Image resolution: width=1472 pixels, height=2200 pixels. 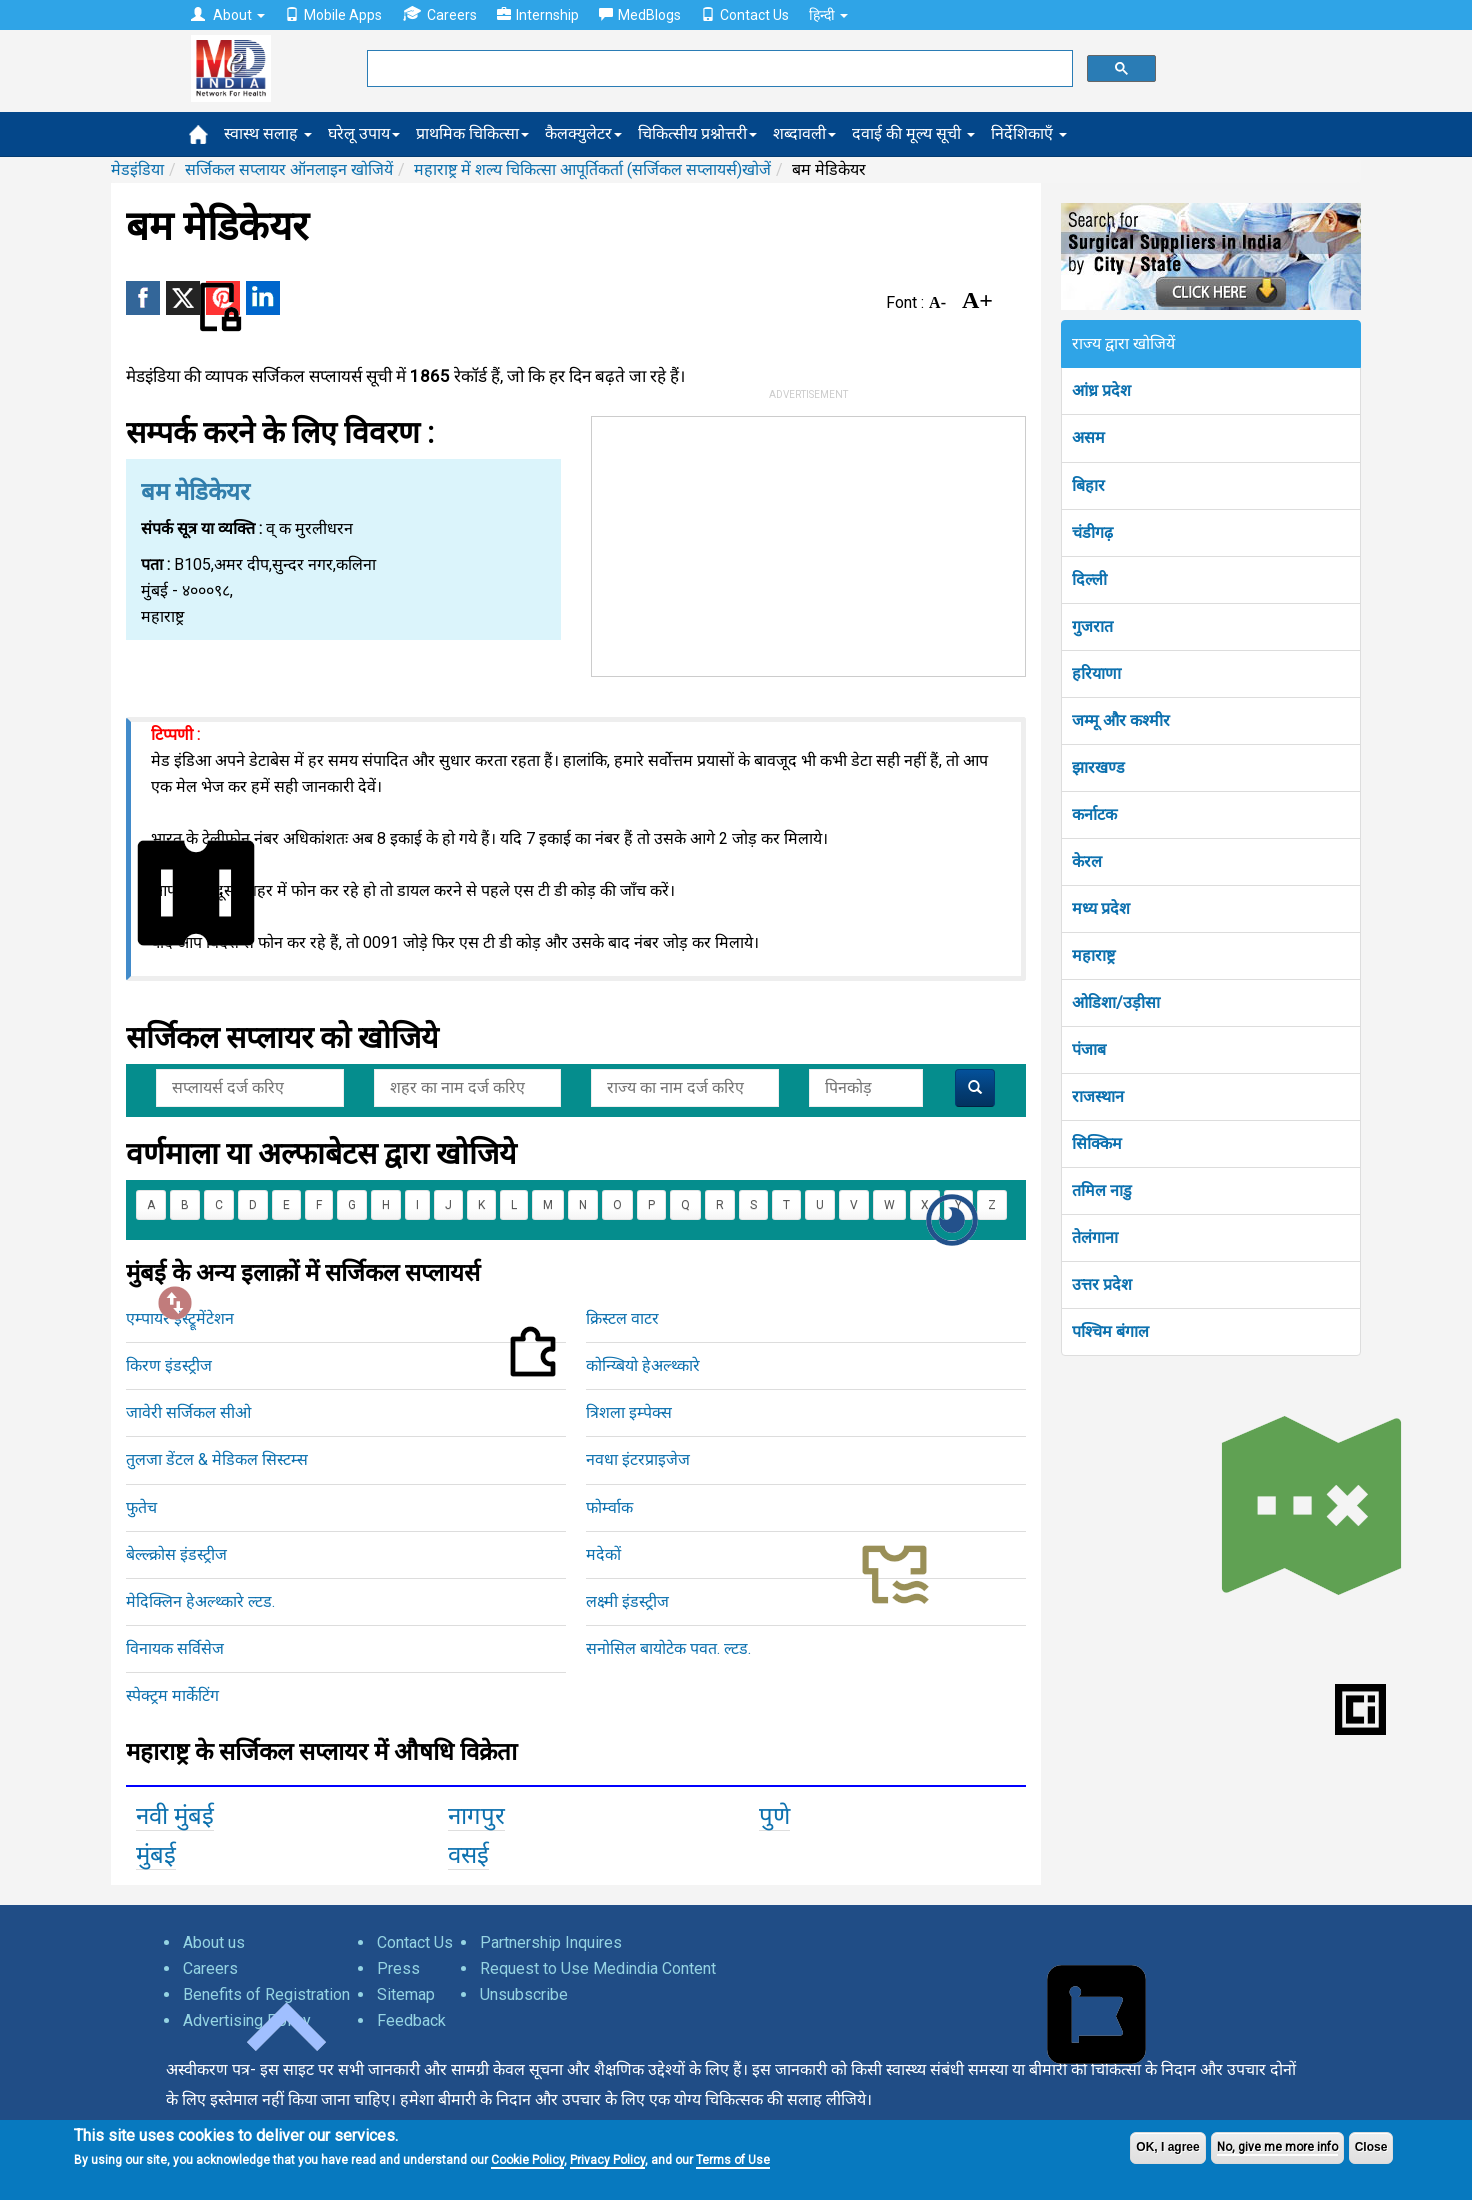 I want to click on view or preview content, so click(x=952, y=1220).